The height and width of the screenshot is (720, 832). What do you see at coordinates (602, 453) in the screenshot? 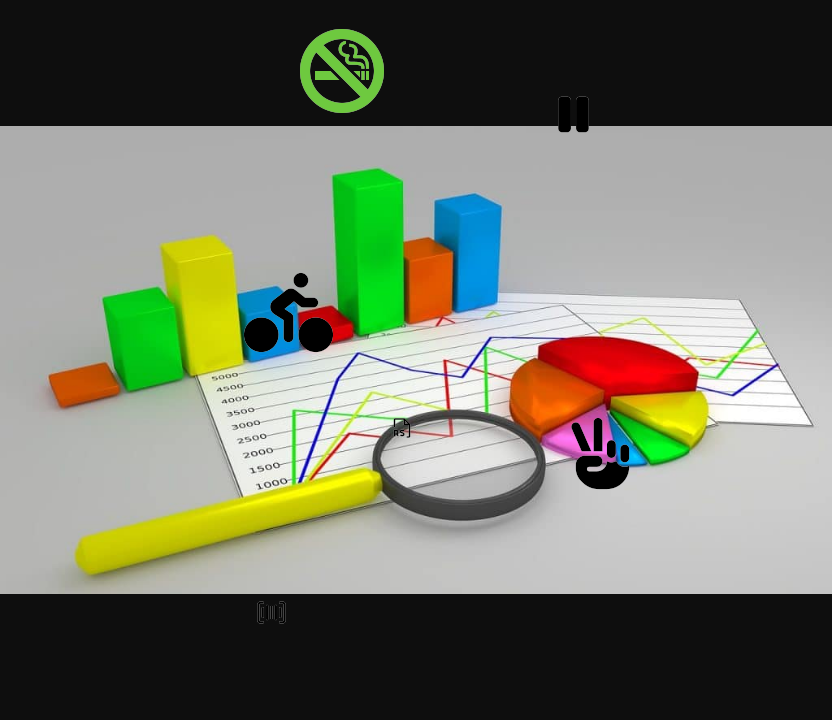
I see `peace sign or victory gesture emoji` at bounding box center [602, 453].